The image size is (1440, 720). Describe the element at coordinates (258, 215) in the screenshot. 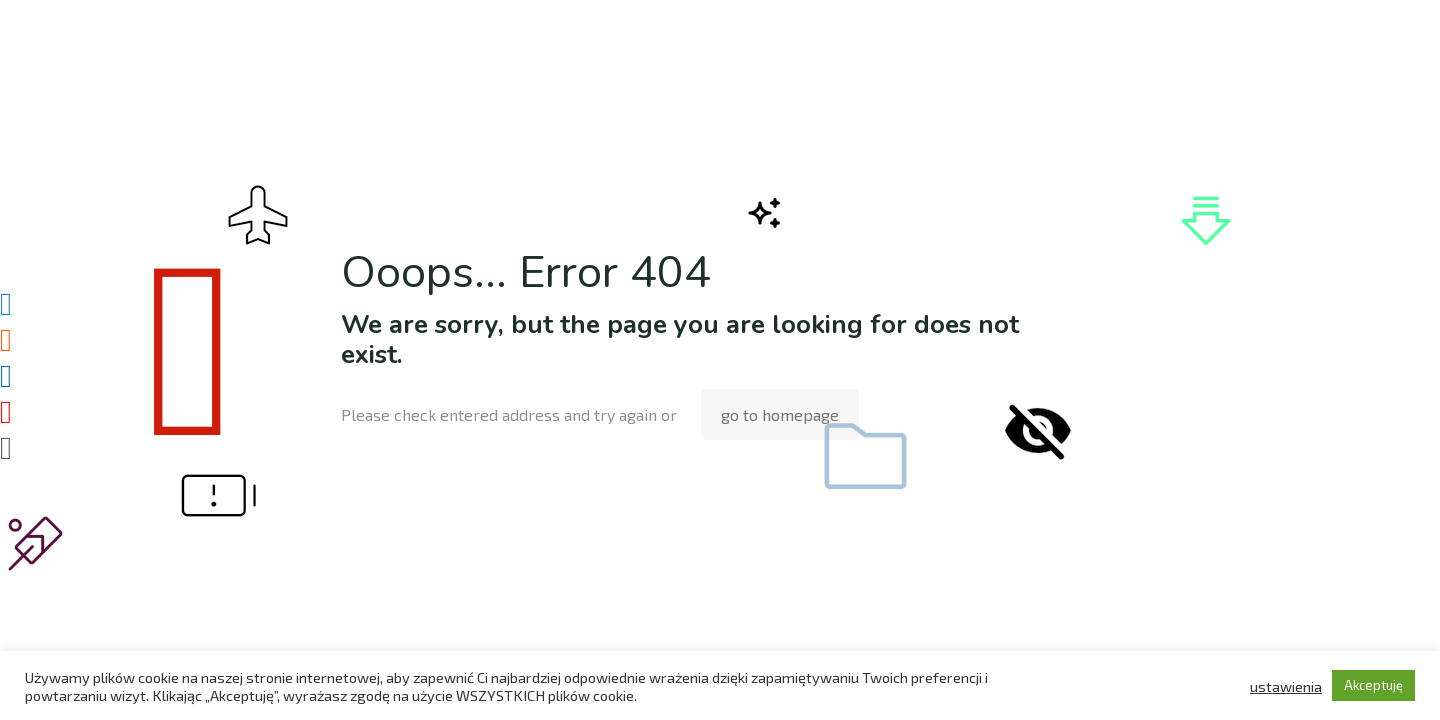

I see `enable airplane mode` at that location.